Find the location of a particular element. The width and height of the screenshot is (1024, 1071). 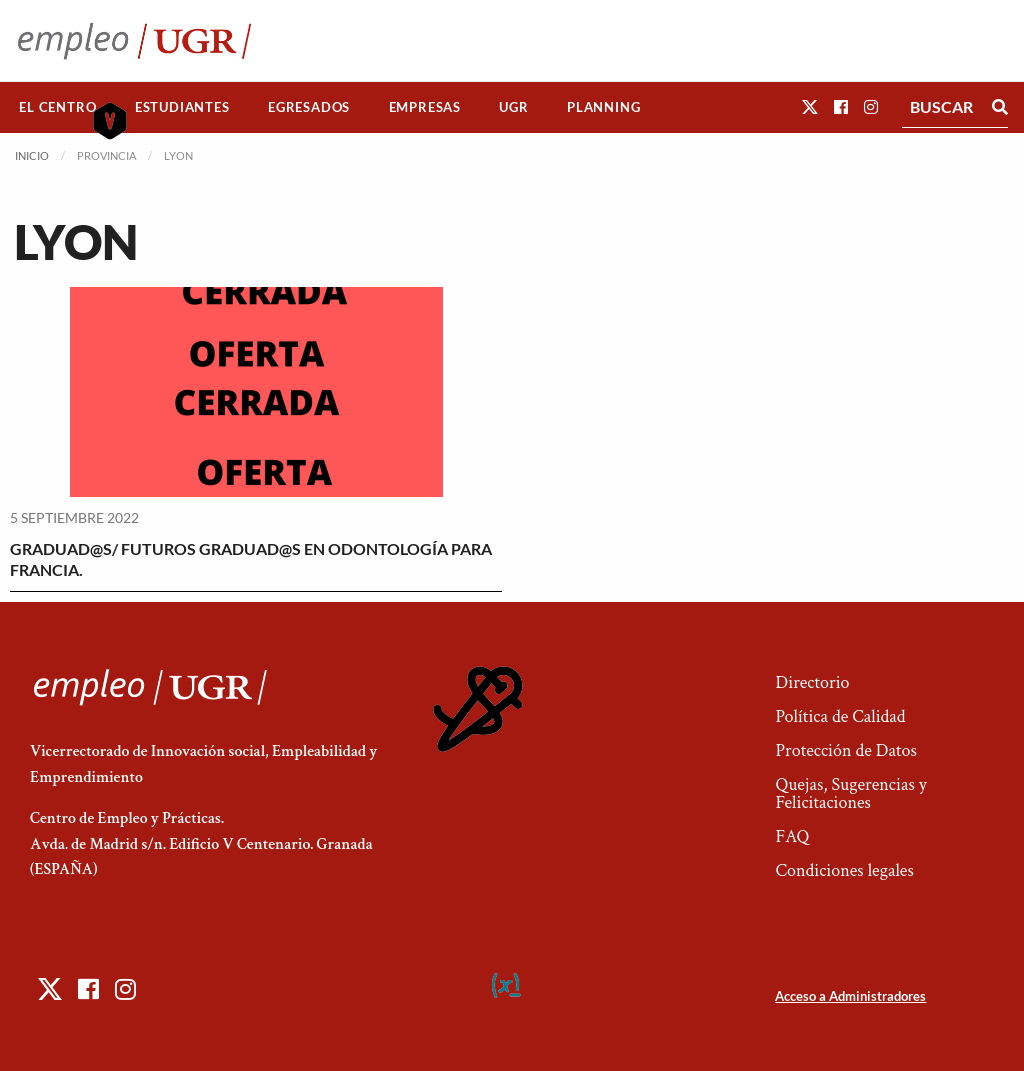

indicates version or variant selection is located at coordinates (110, 121).